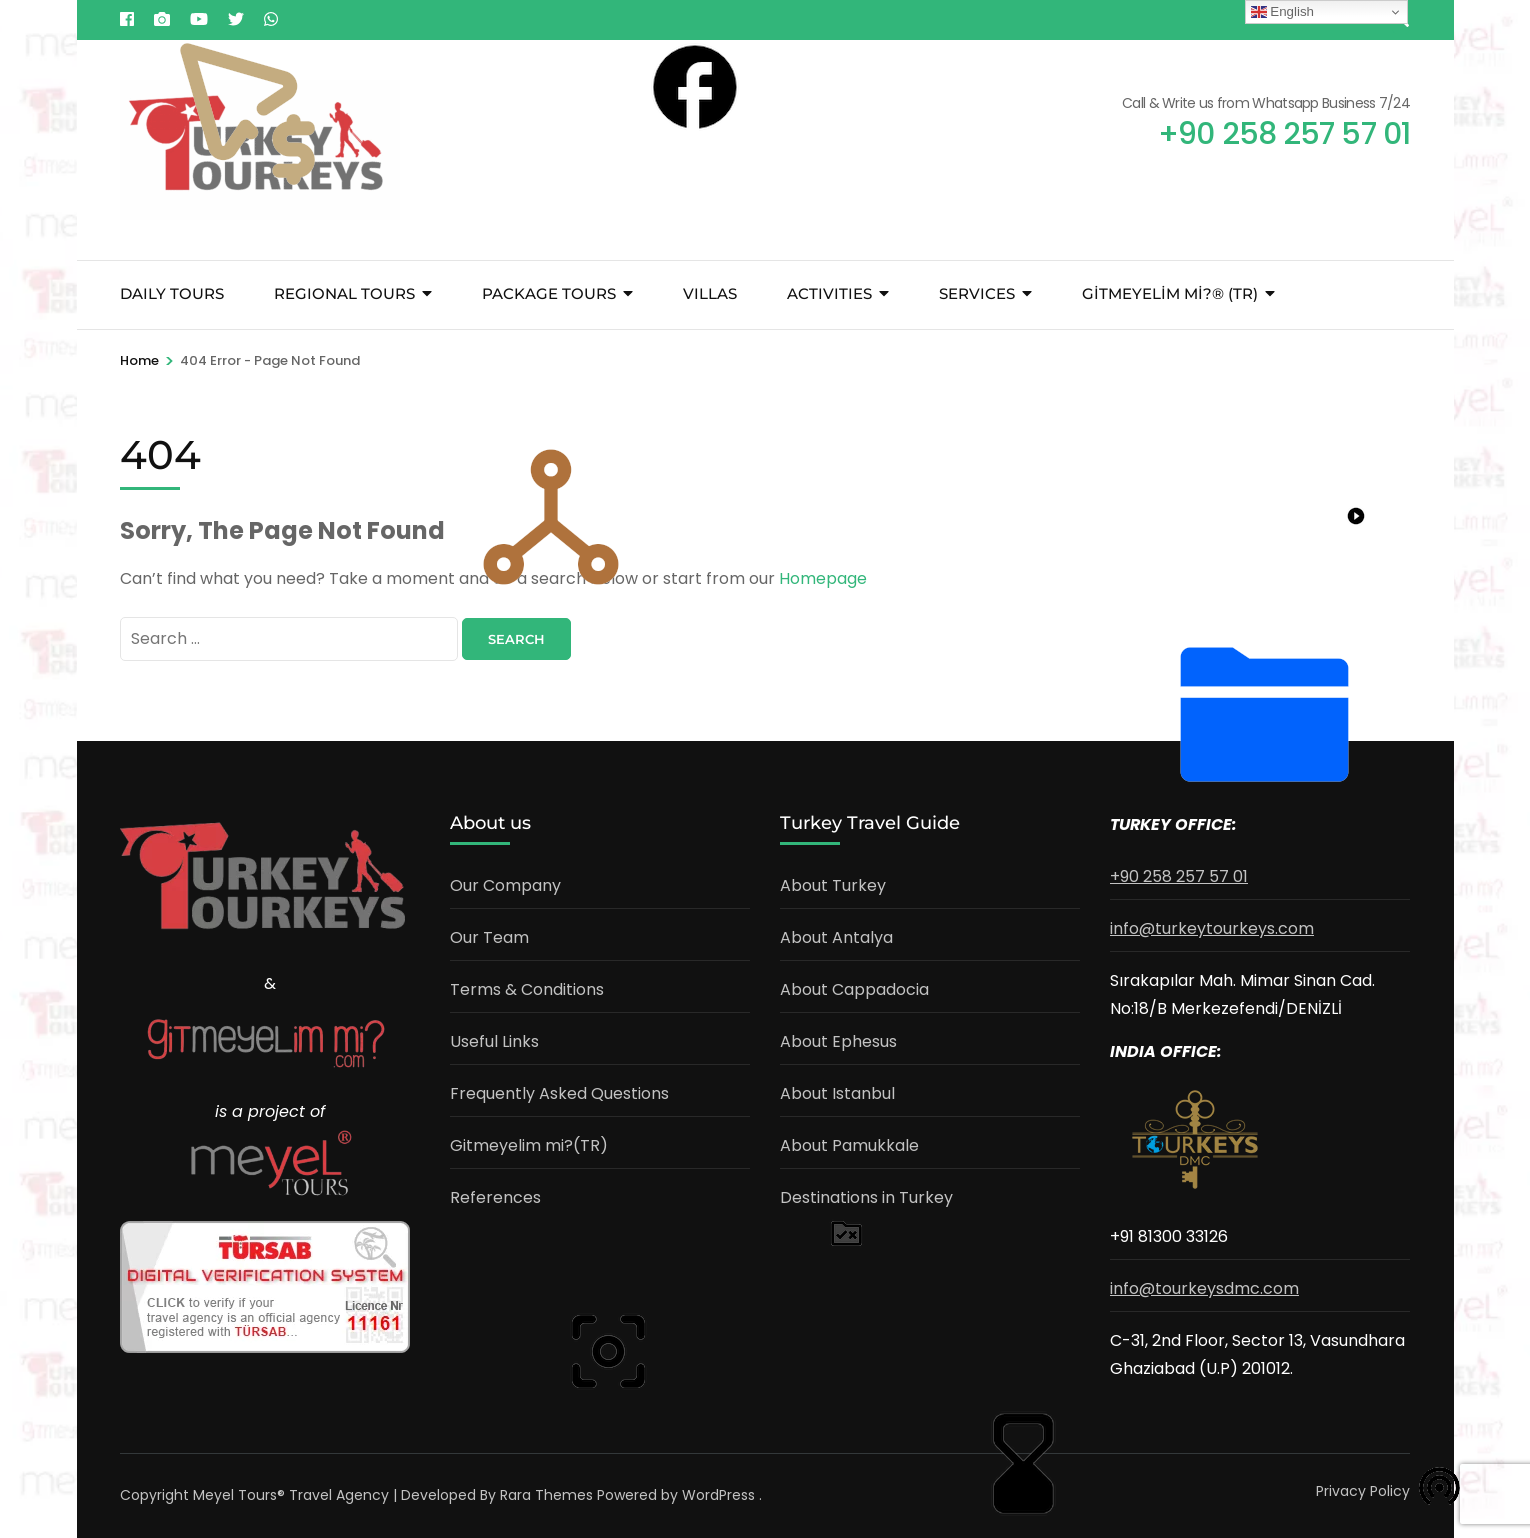 This screenshot has height=1538, width=1530. What do you see at coordinates (244, 107) in the screenshot?
I see `pay-per-click advertising or cost tracking` at bounding box center [244, 107].